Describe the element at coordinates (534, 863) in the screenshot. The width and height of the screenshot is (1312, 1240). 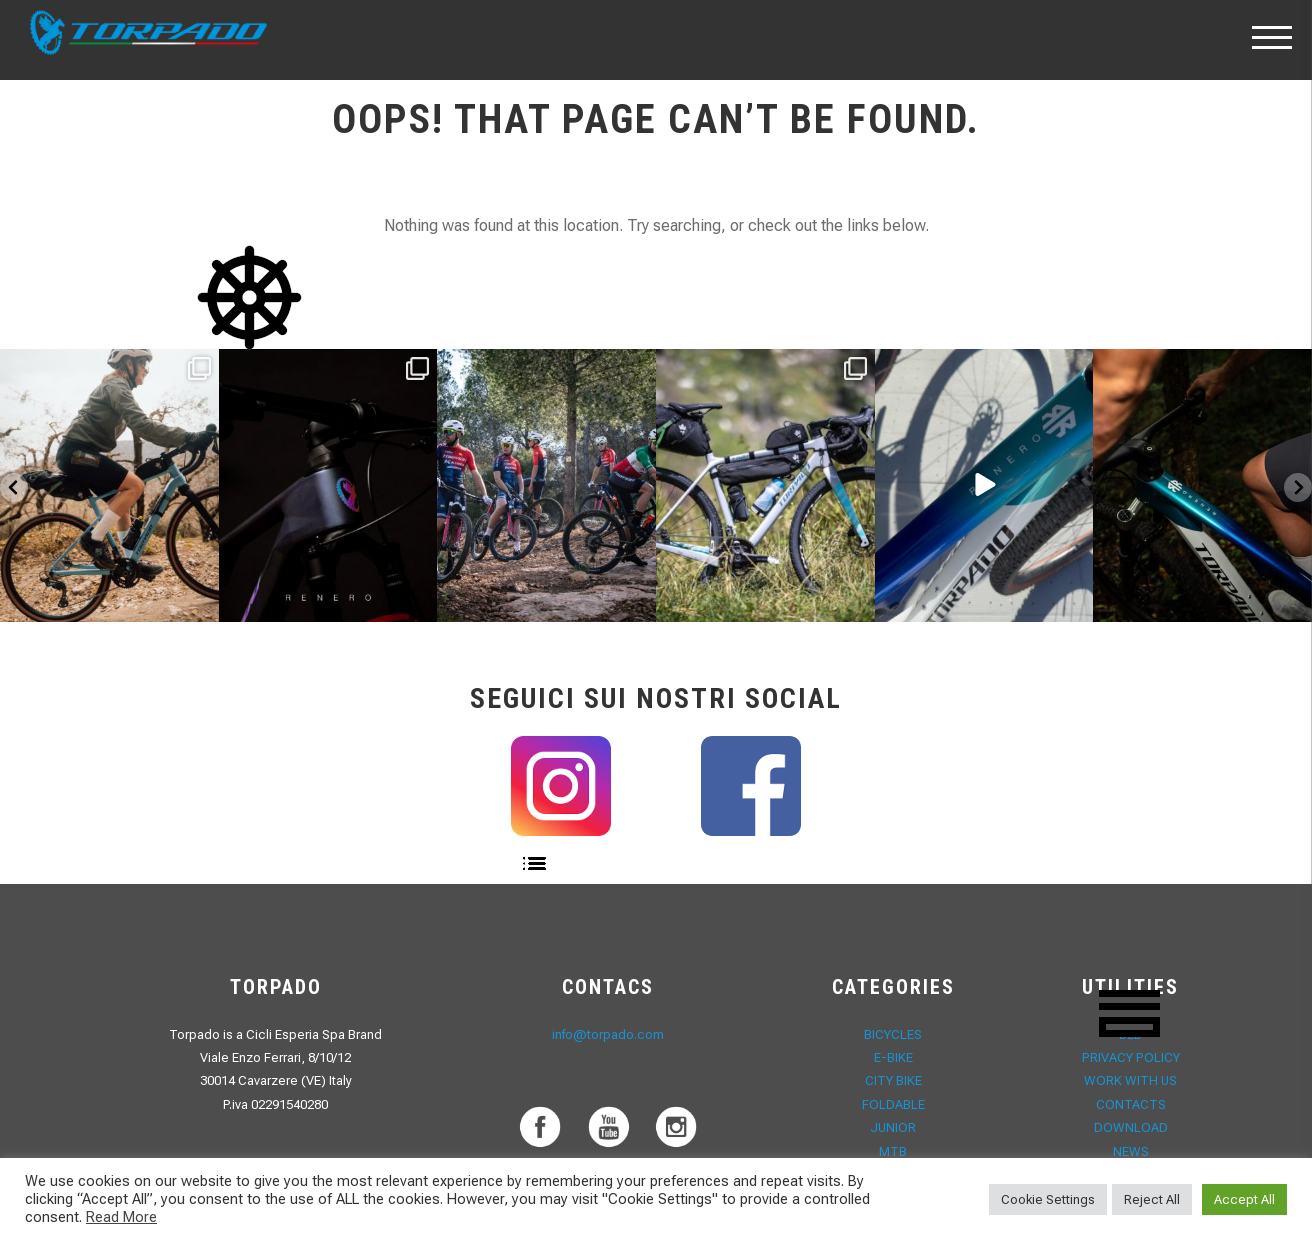
I see `view items in list format` at that location.